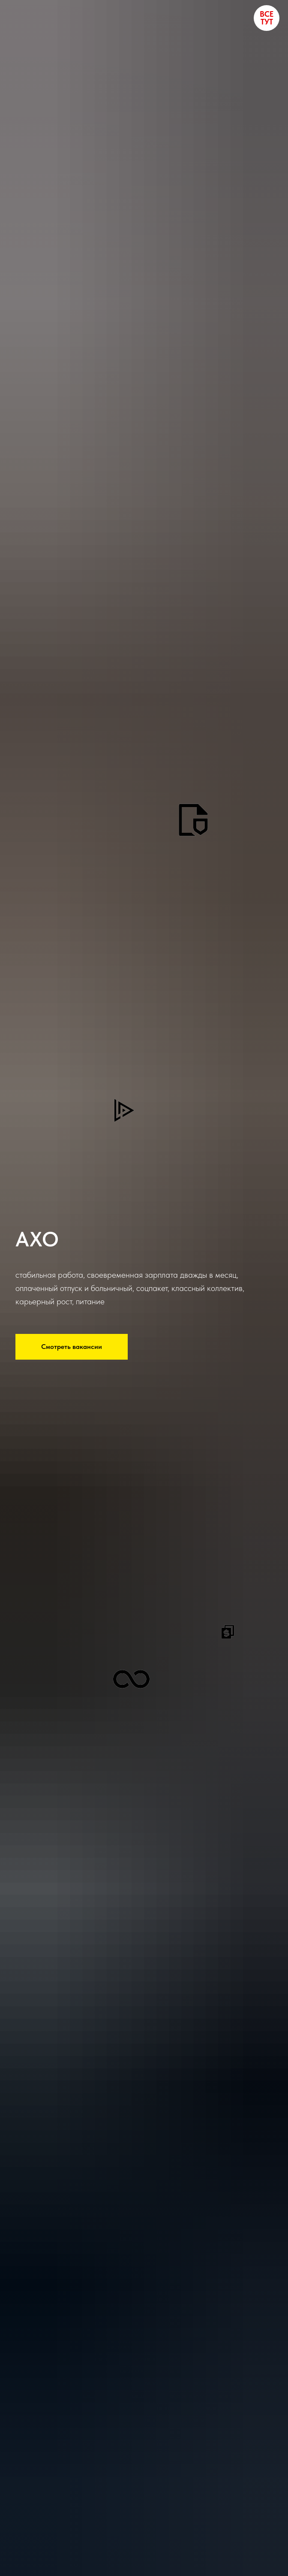  I want to click on view currency or financial documents, so click(228, 1632).